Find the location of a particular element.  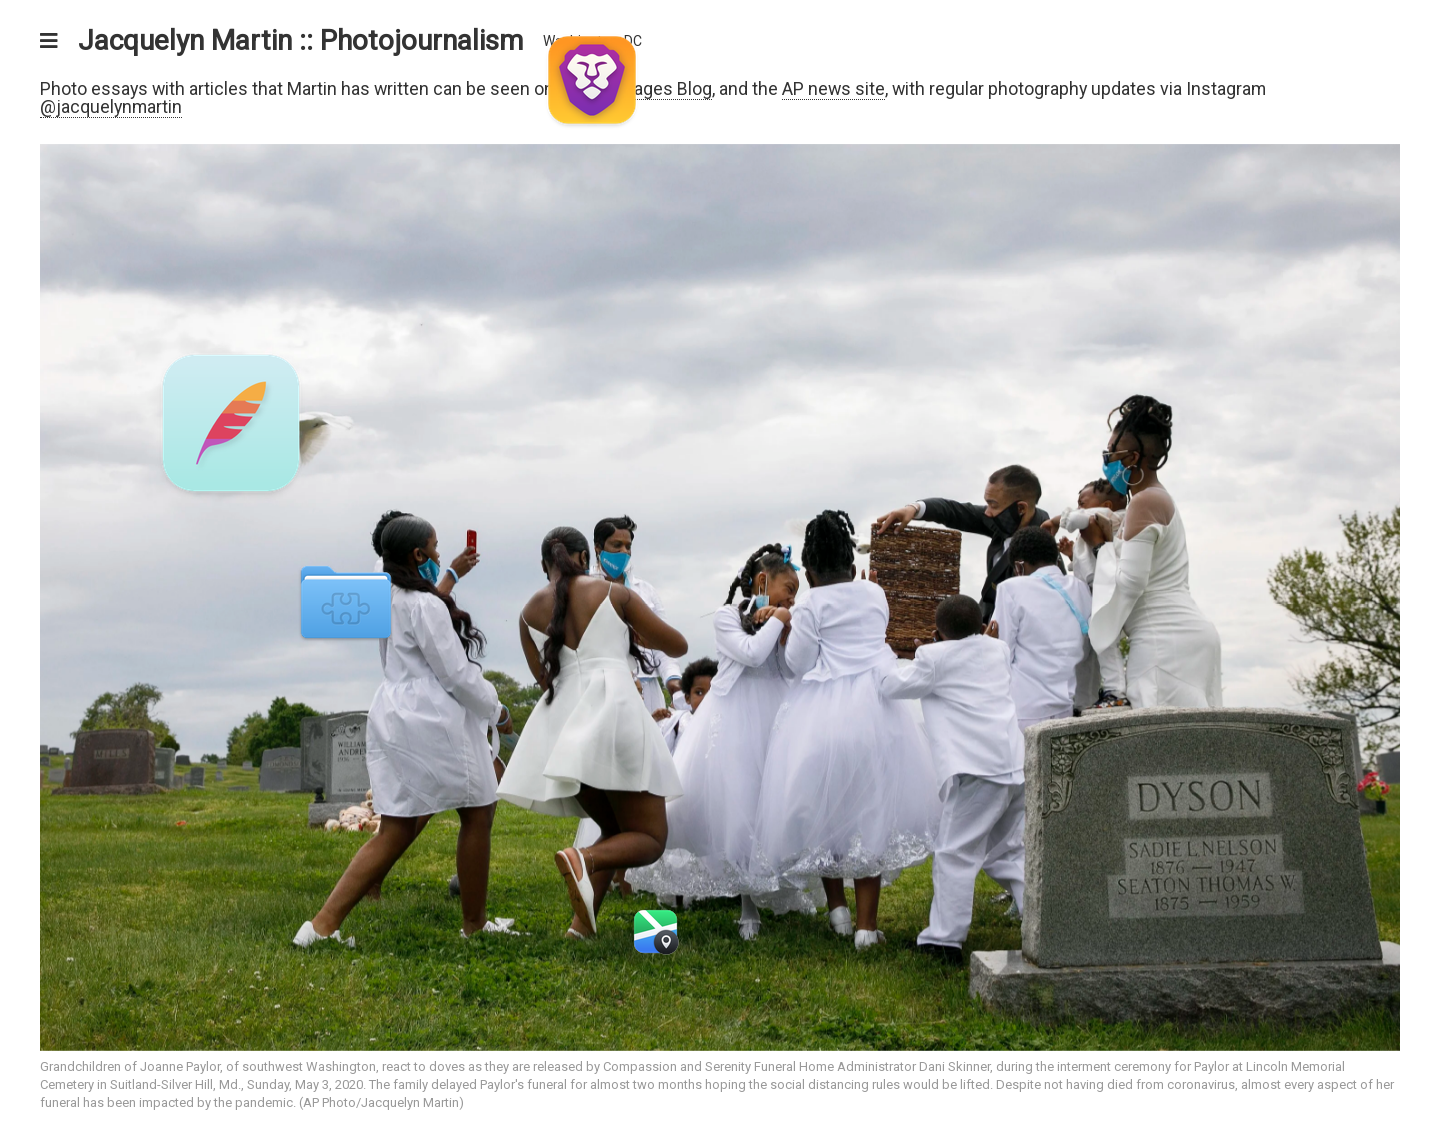

launch brave nightly browser is located at coordinates (592, 80).